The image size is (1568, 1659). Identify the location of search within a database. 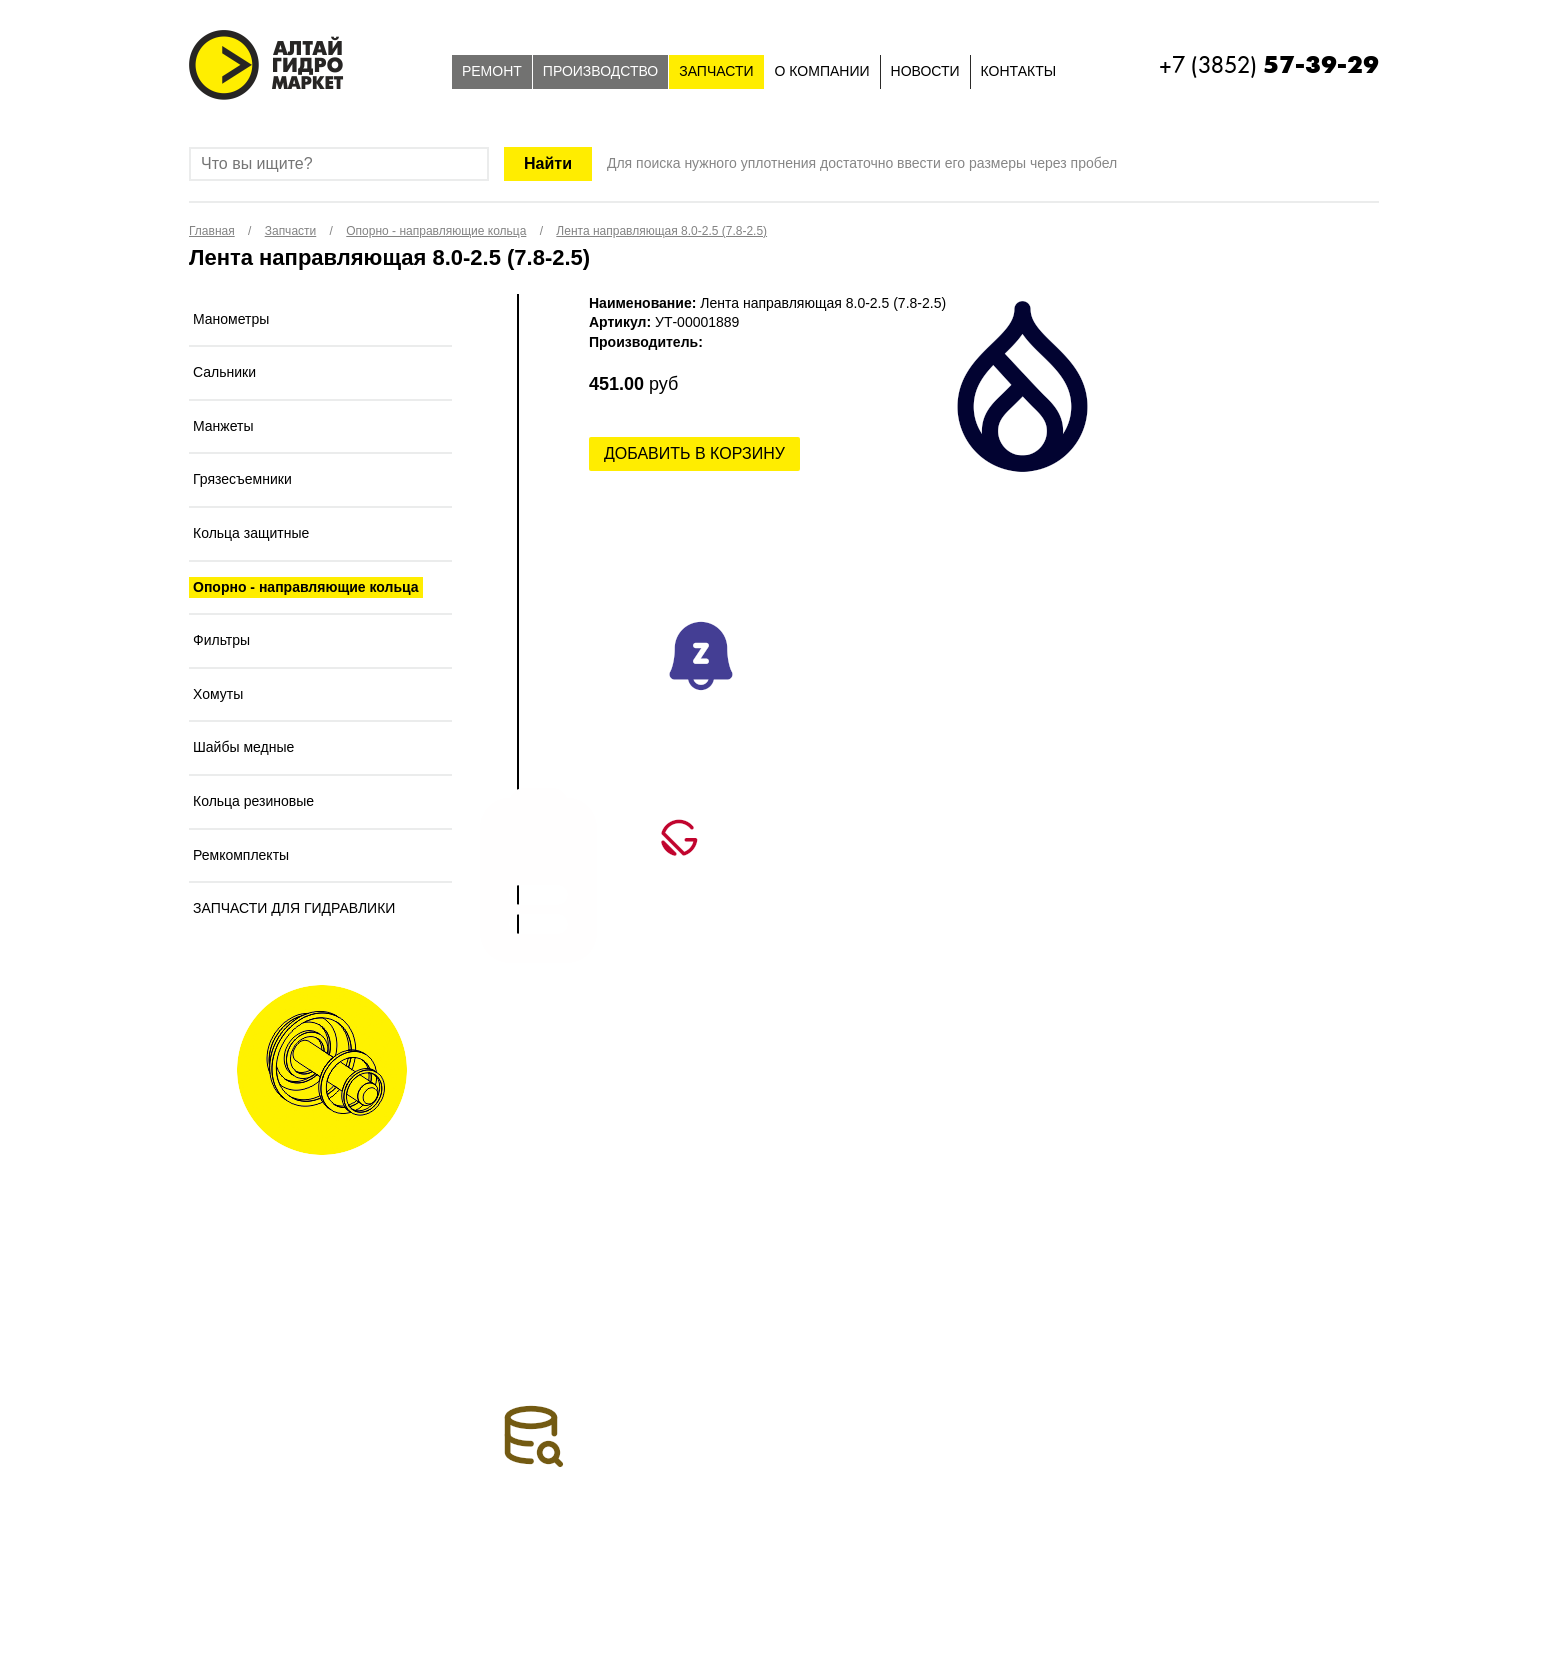
(531, 1435).